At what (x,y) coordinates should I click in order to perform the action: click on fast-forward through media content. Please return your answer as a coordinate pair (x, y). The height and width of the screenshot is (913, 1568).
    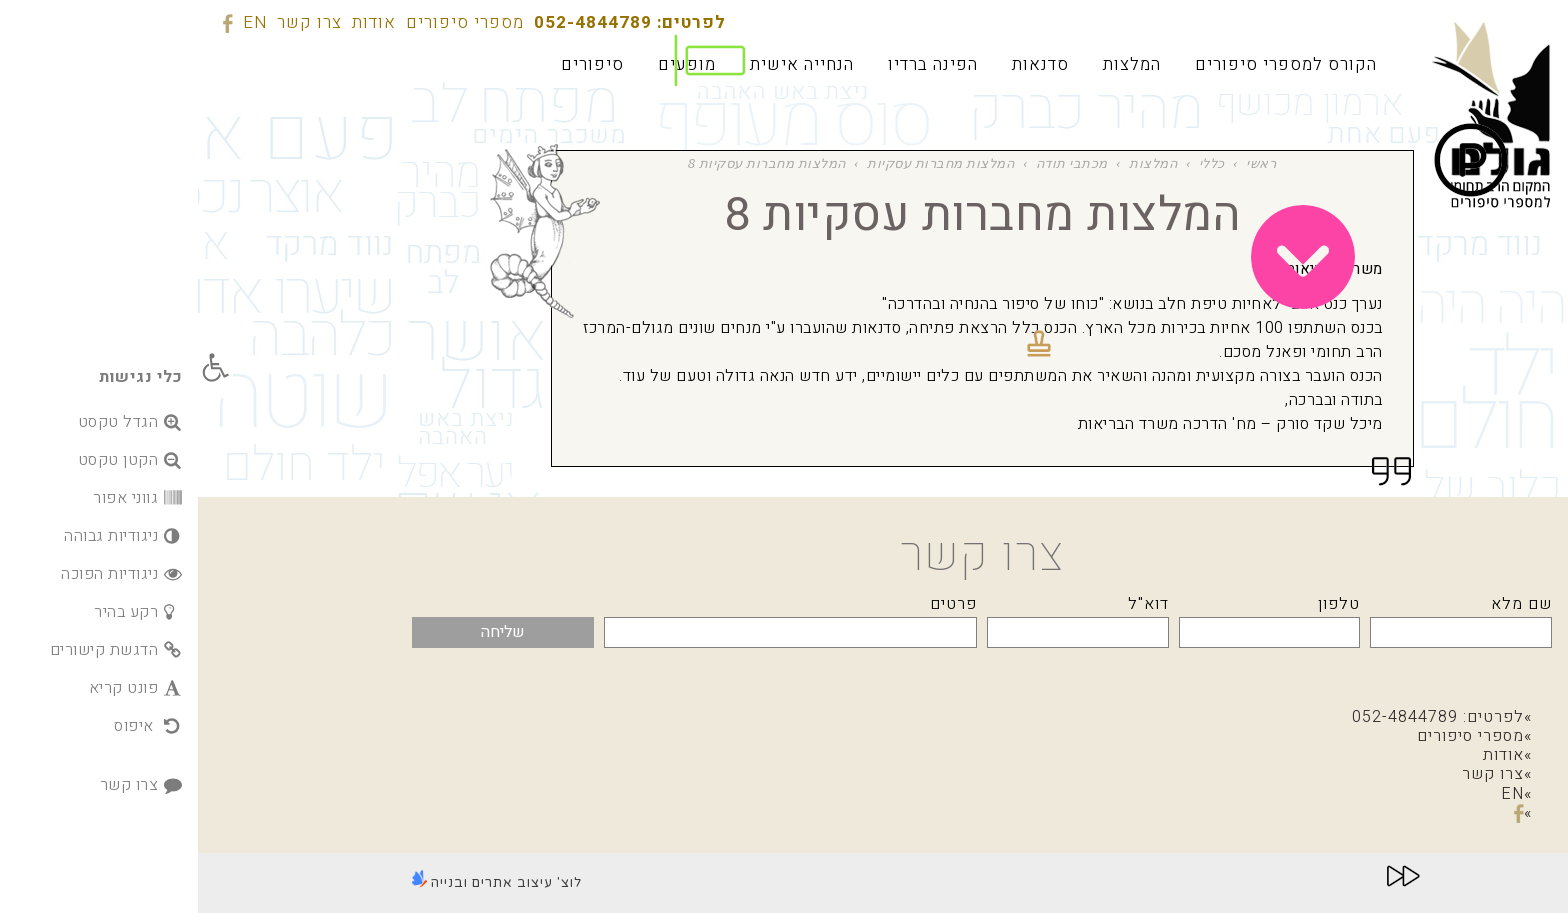
    Looking at the image, I should click on (1401, 876).